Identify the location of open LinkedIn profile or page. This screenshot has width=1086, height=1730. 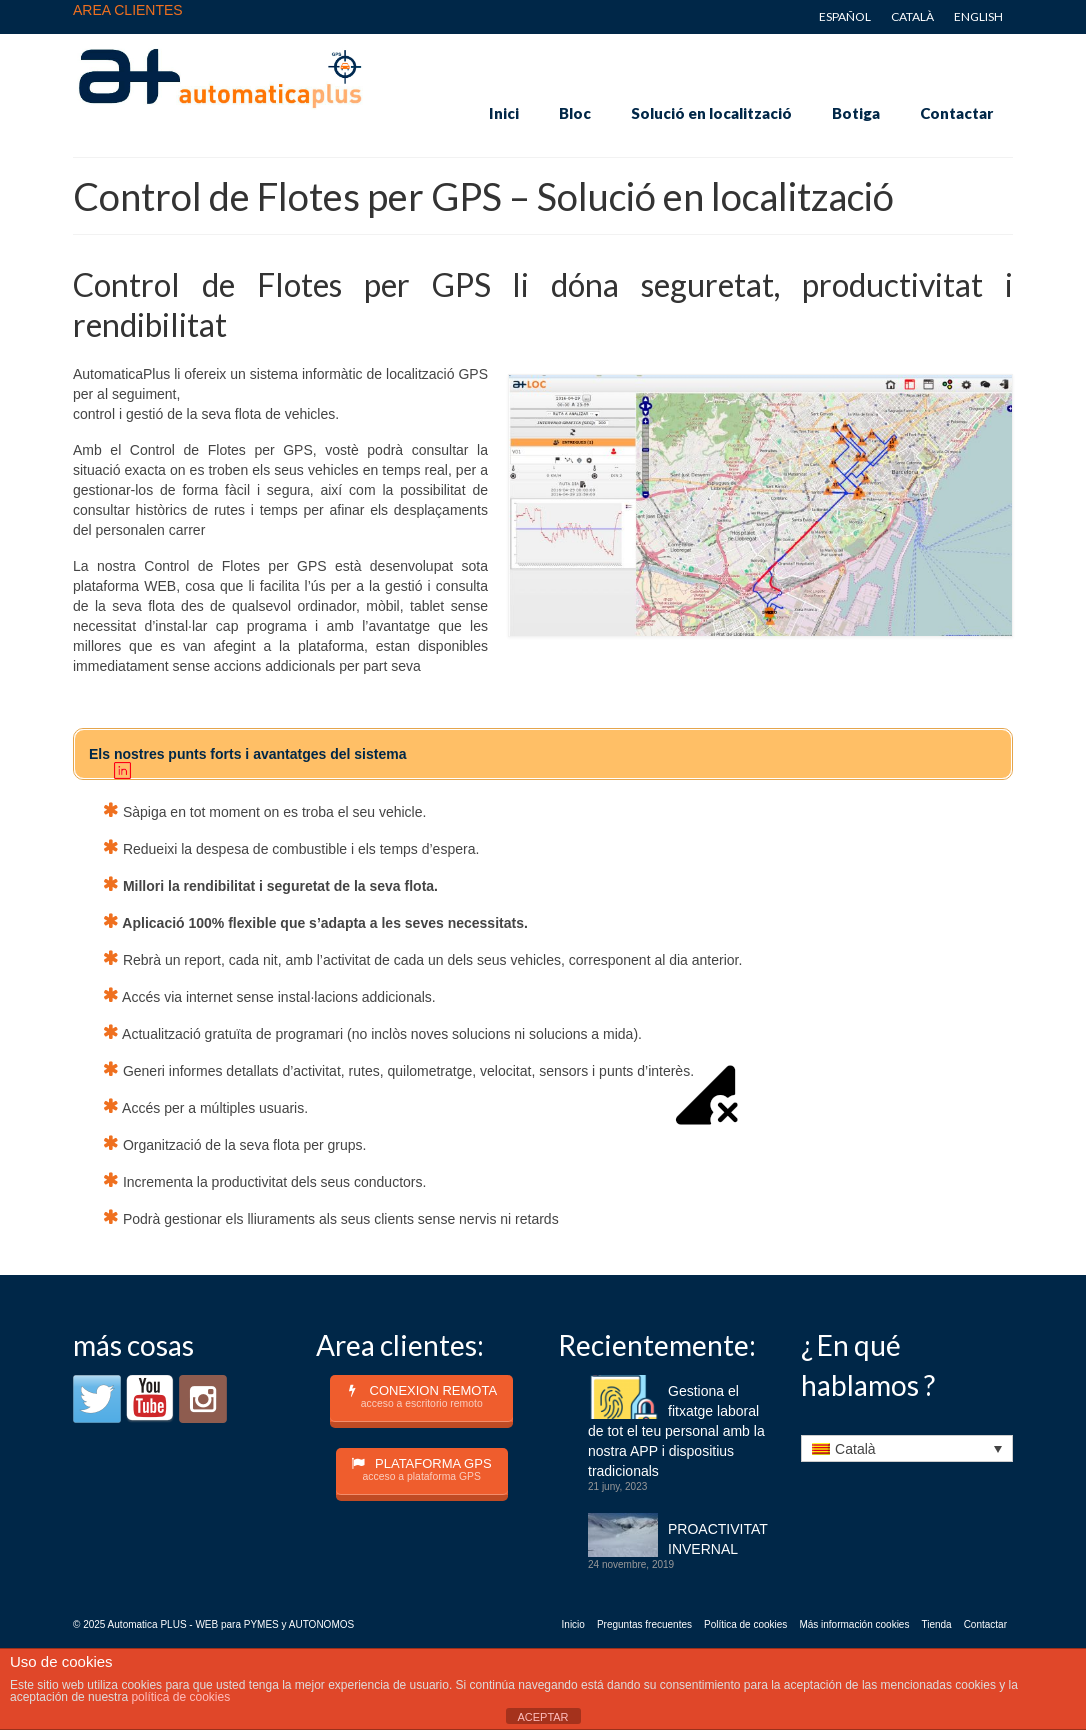
(122, 770).